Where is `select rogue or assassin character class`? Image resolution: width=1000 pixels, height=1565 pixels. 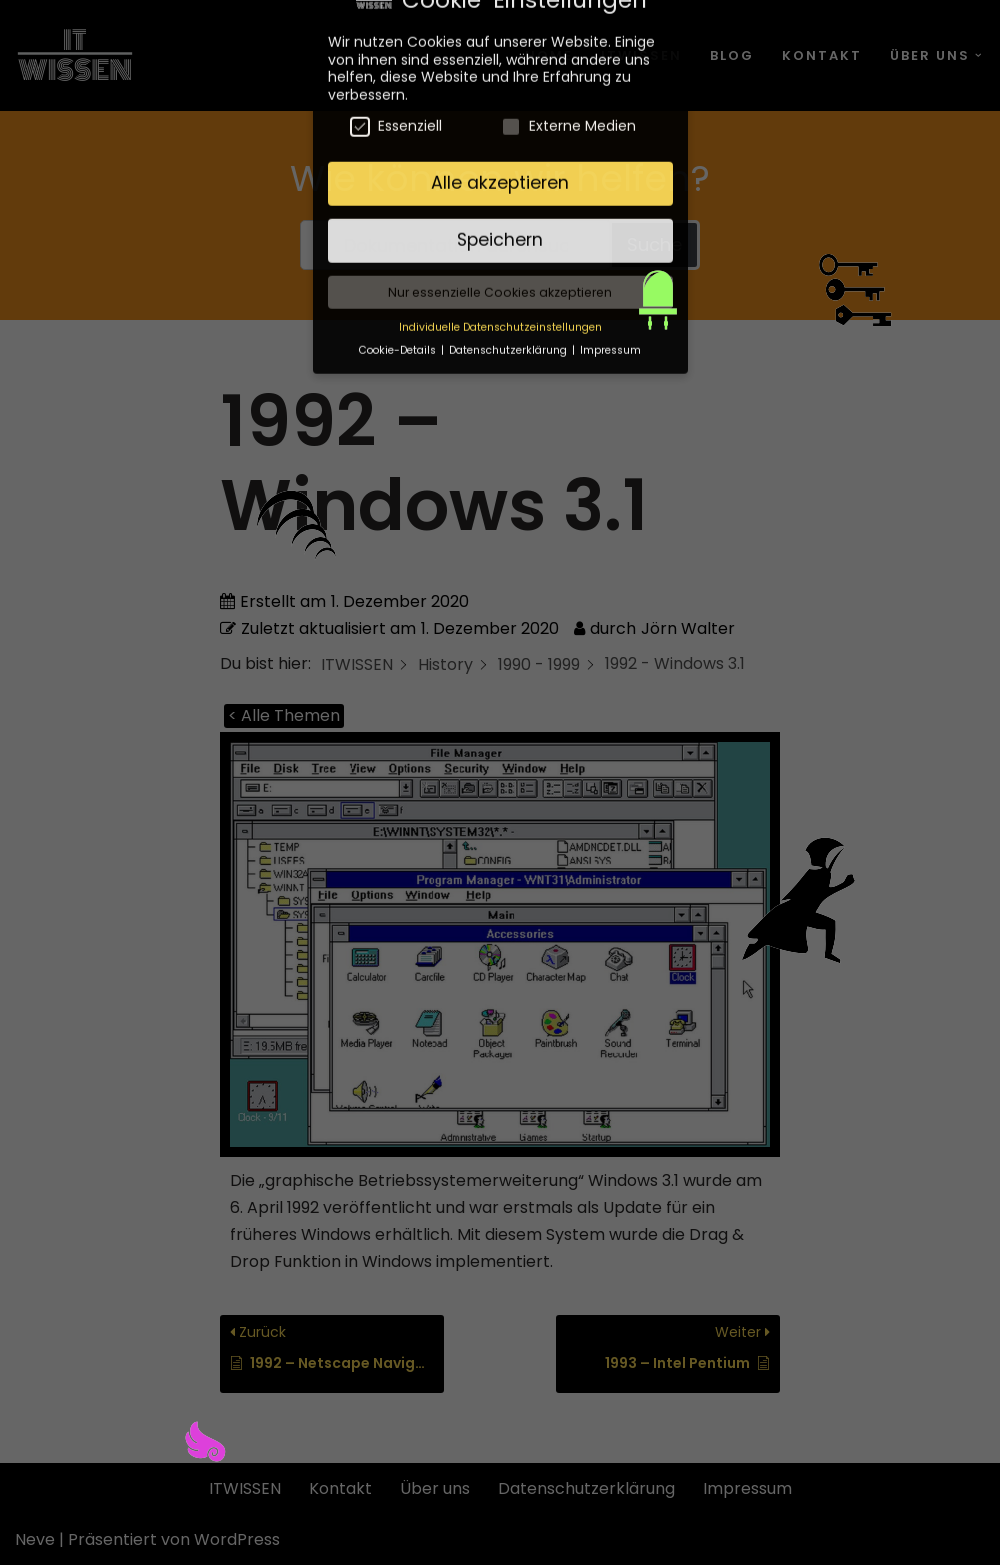
select rogue or assassin character class is located at coordinates (798, 900).